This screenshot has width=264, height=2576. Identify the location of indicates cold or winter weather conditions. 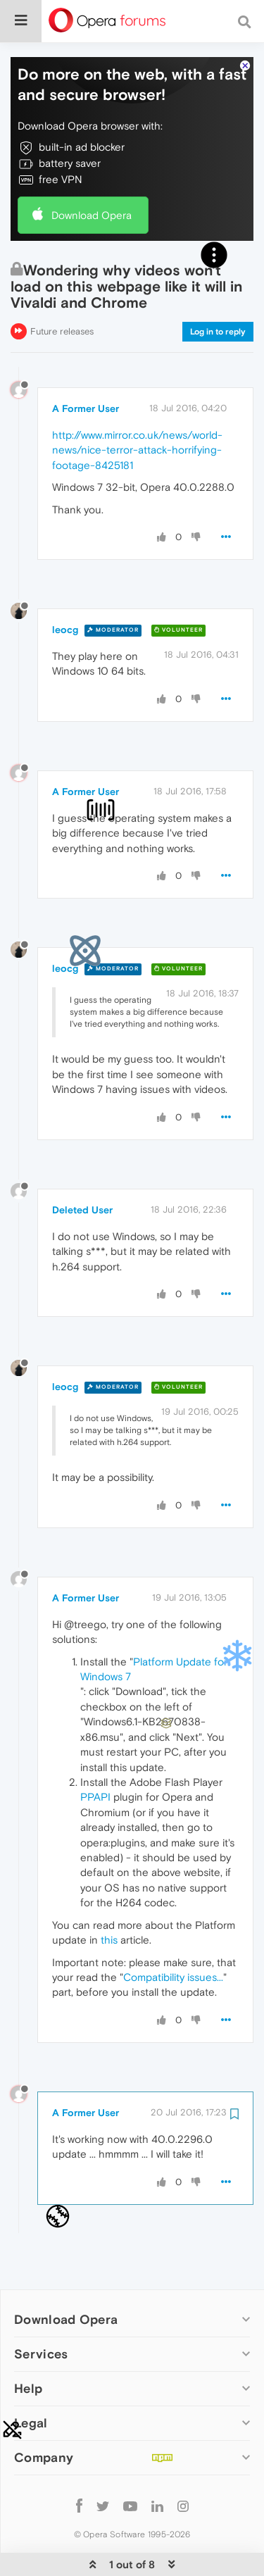
(237, 1656).